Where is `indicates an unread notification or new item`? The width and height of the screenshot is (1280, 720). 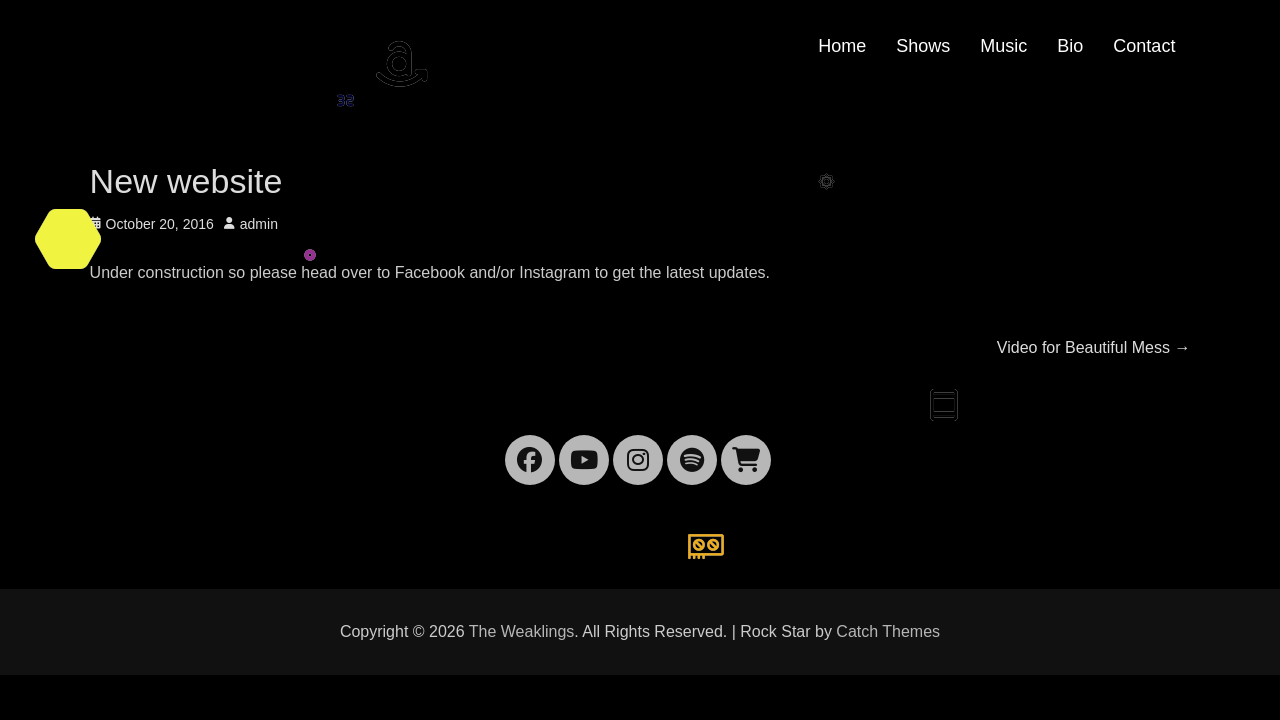 indicates an unread notification or new item is located at coordinates (310, 255).